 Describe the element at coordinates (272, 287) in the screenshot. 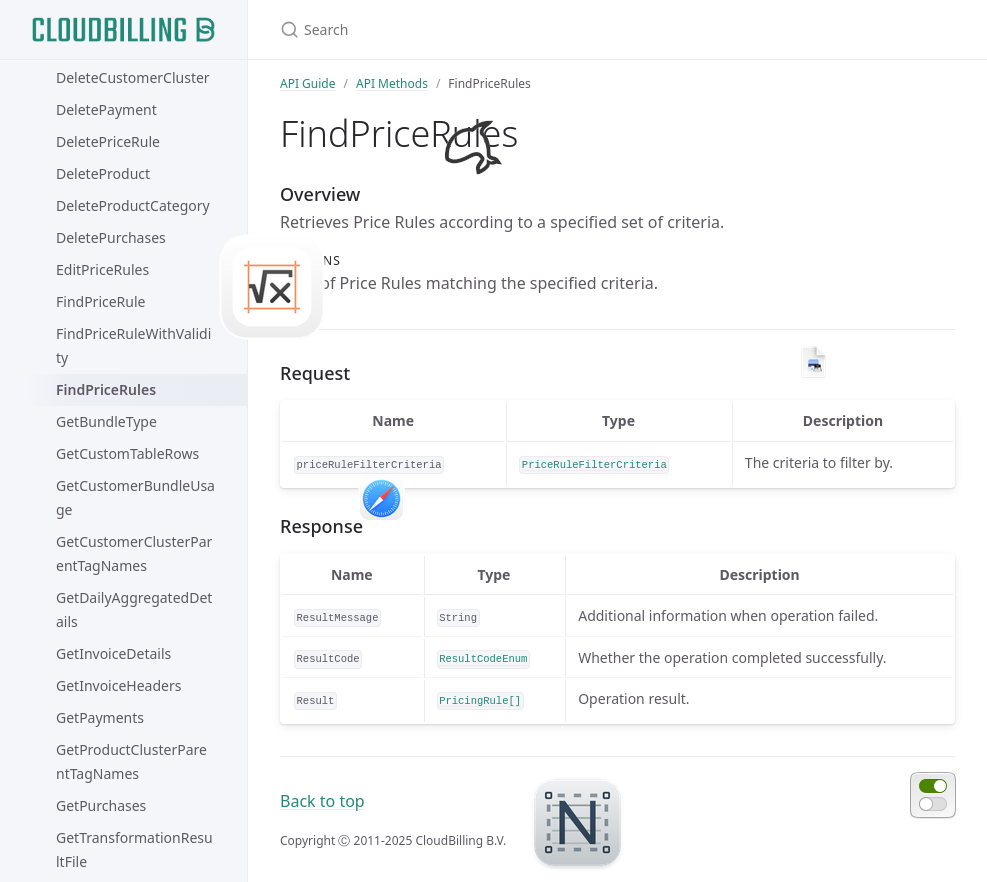

I see `open libreoffice math equation editor` at that location.